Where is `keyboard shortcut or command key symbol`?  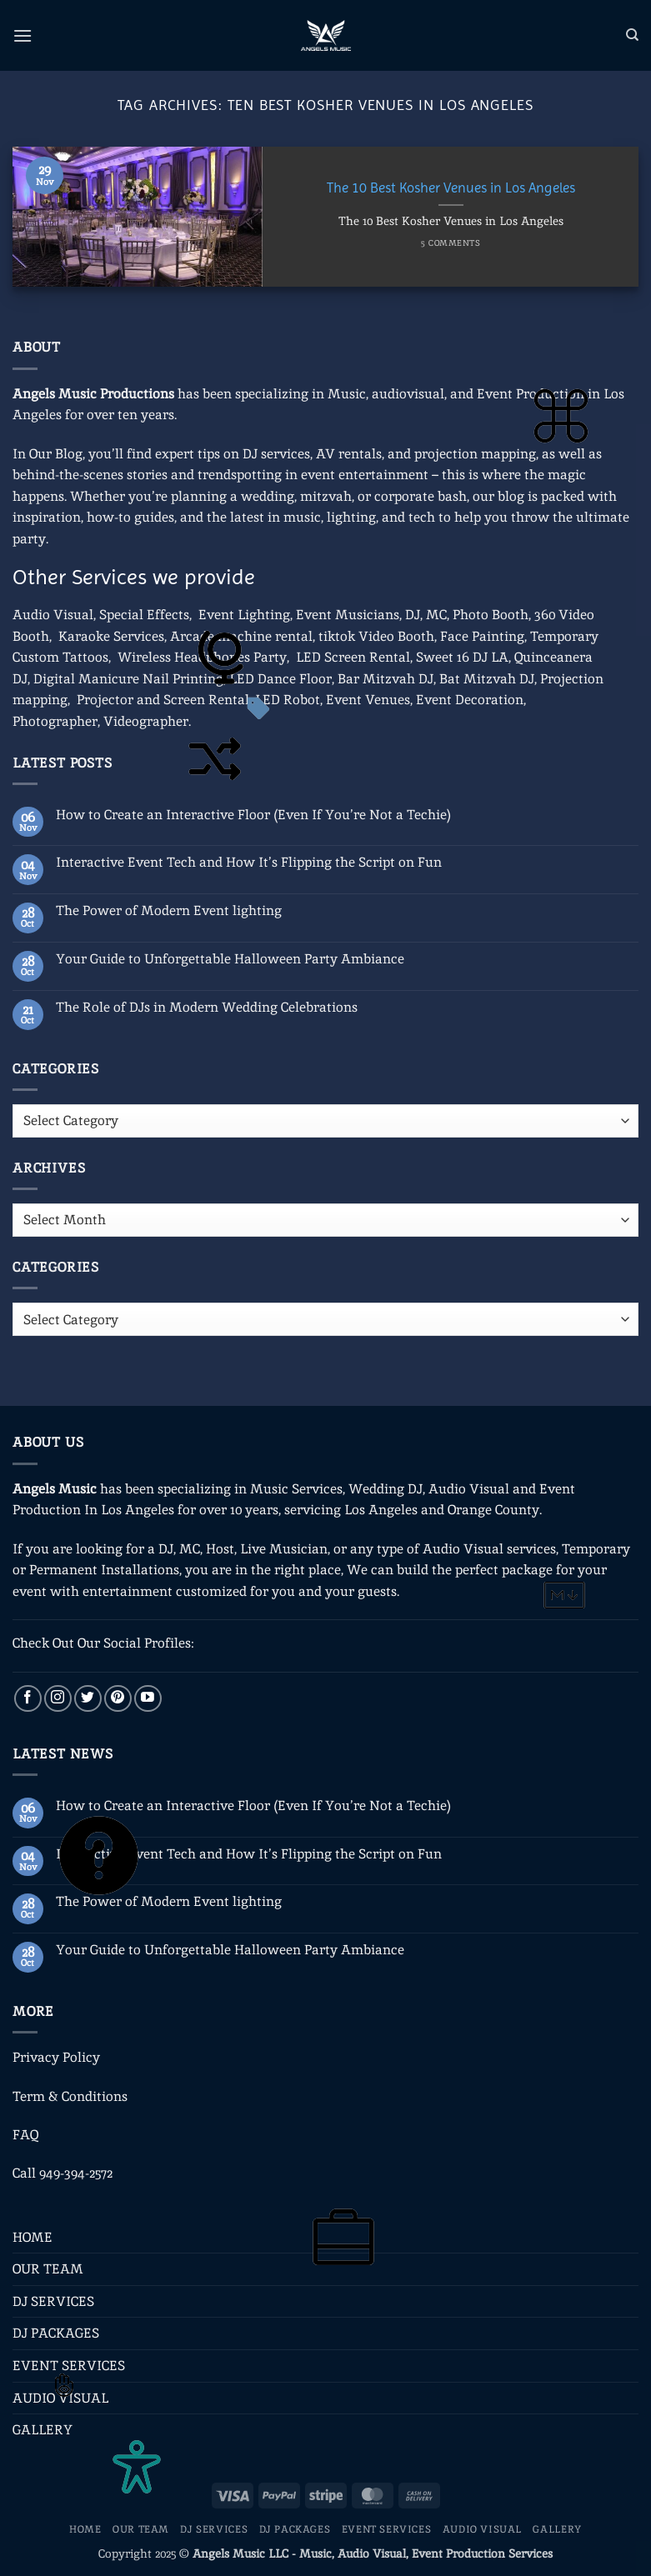 keyboard shortcut or command key symbol is located at coordinates (561, 416).